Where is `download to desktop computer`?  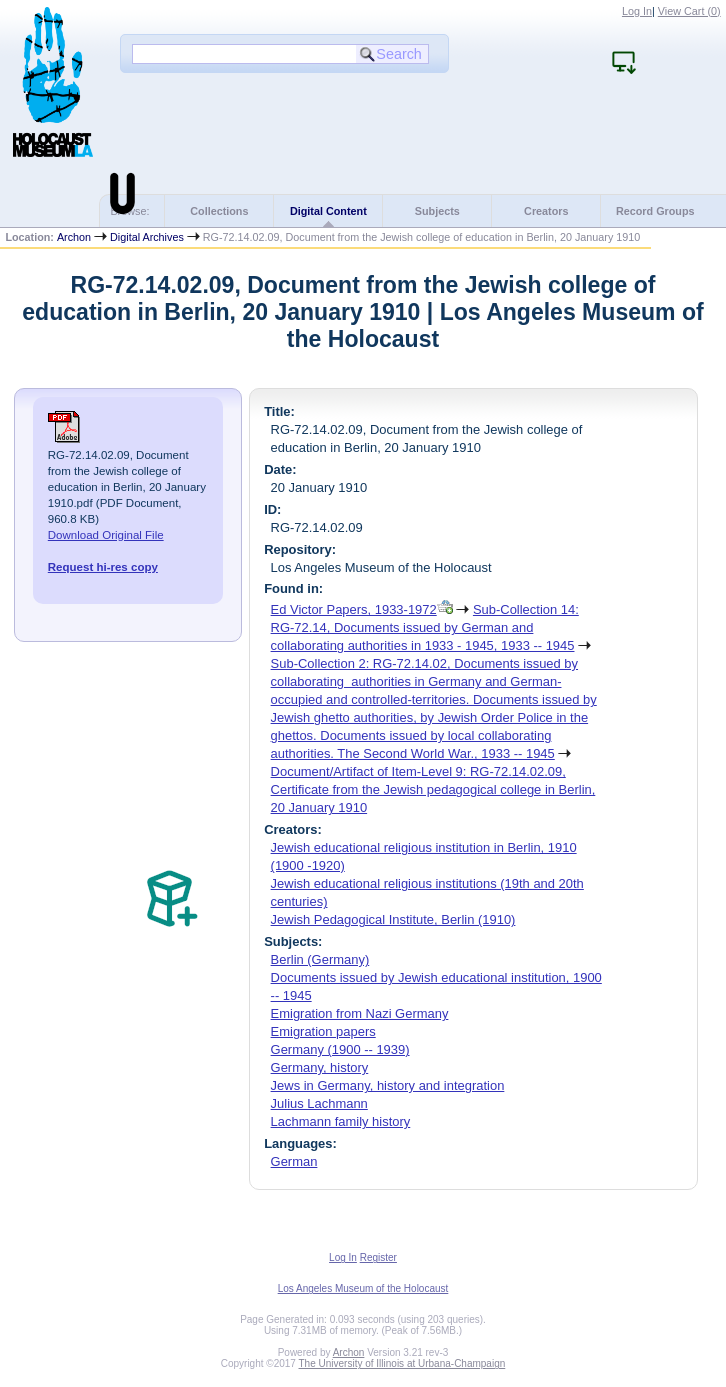 download to desktop computer is located at coordinates (623, 61).